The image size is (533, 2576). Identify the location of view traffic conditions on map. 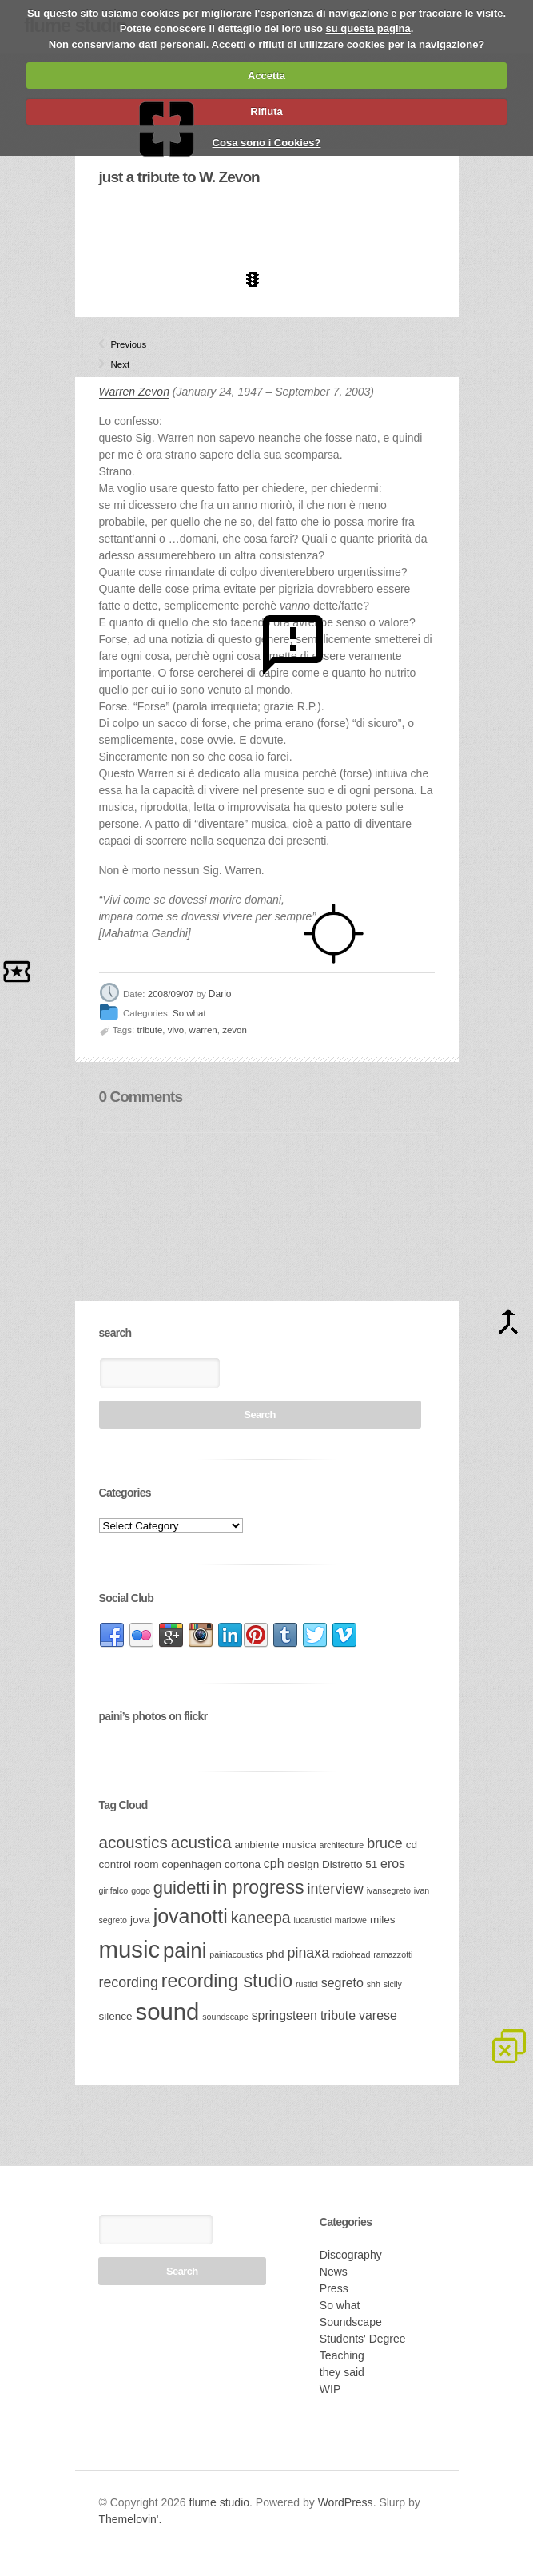
(253, 280).